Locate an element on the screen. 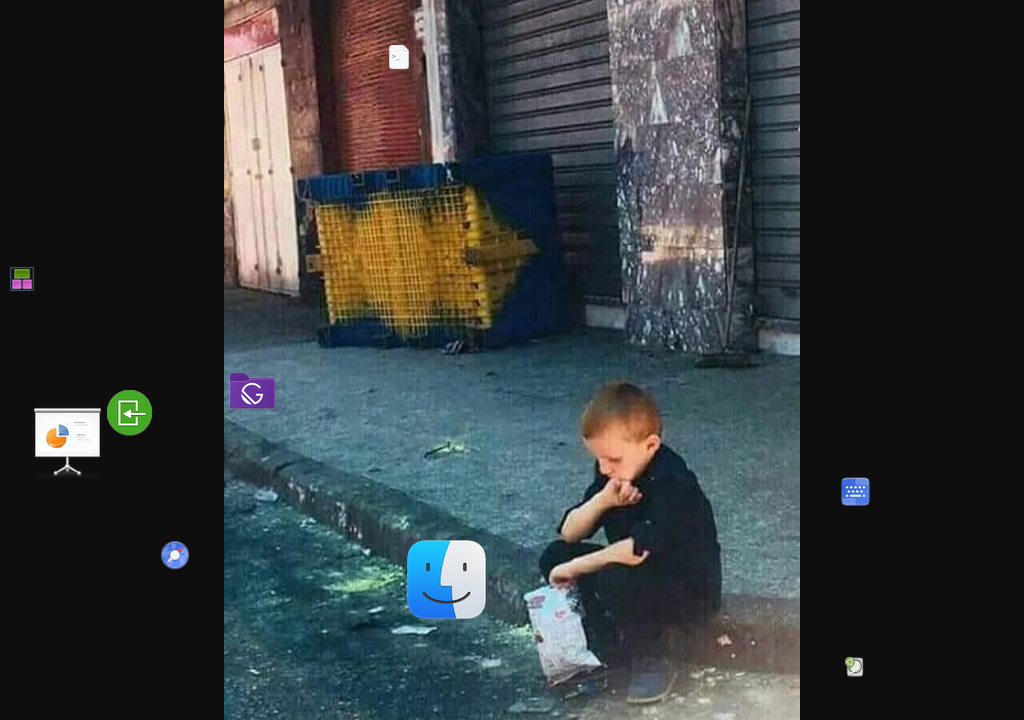  folder containing Gatsby project files is located at coordinates (252, 392).